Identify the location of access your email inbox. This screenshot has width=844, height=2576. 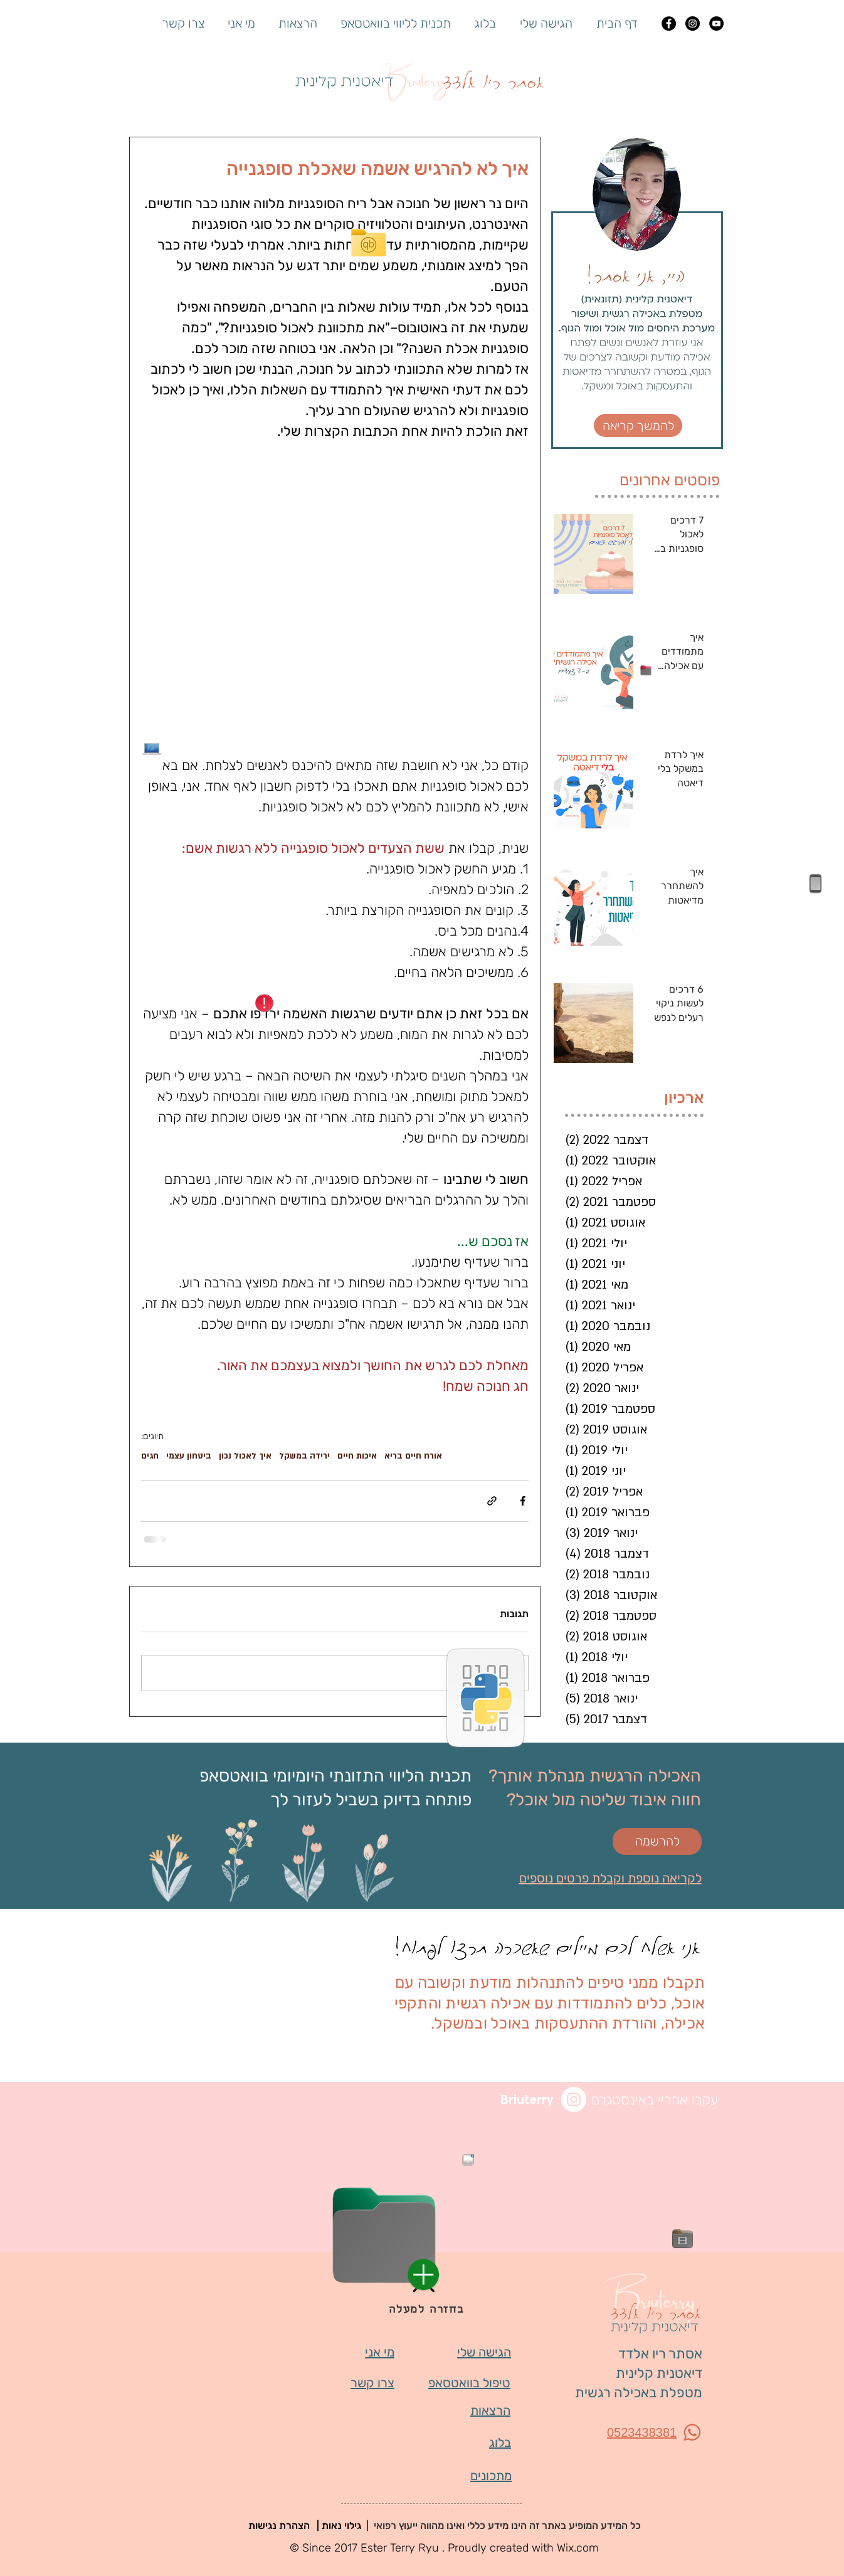
(468, 2160).